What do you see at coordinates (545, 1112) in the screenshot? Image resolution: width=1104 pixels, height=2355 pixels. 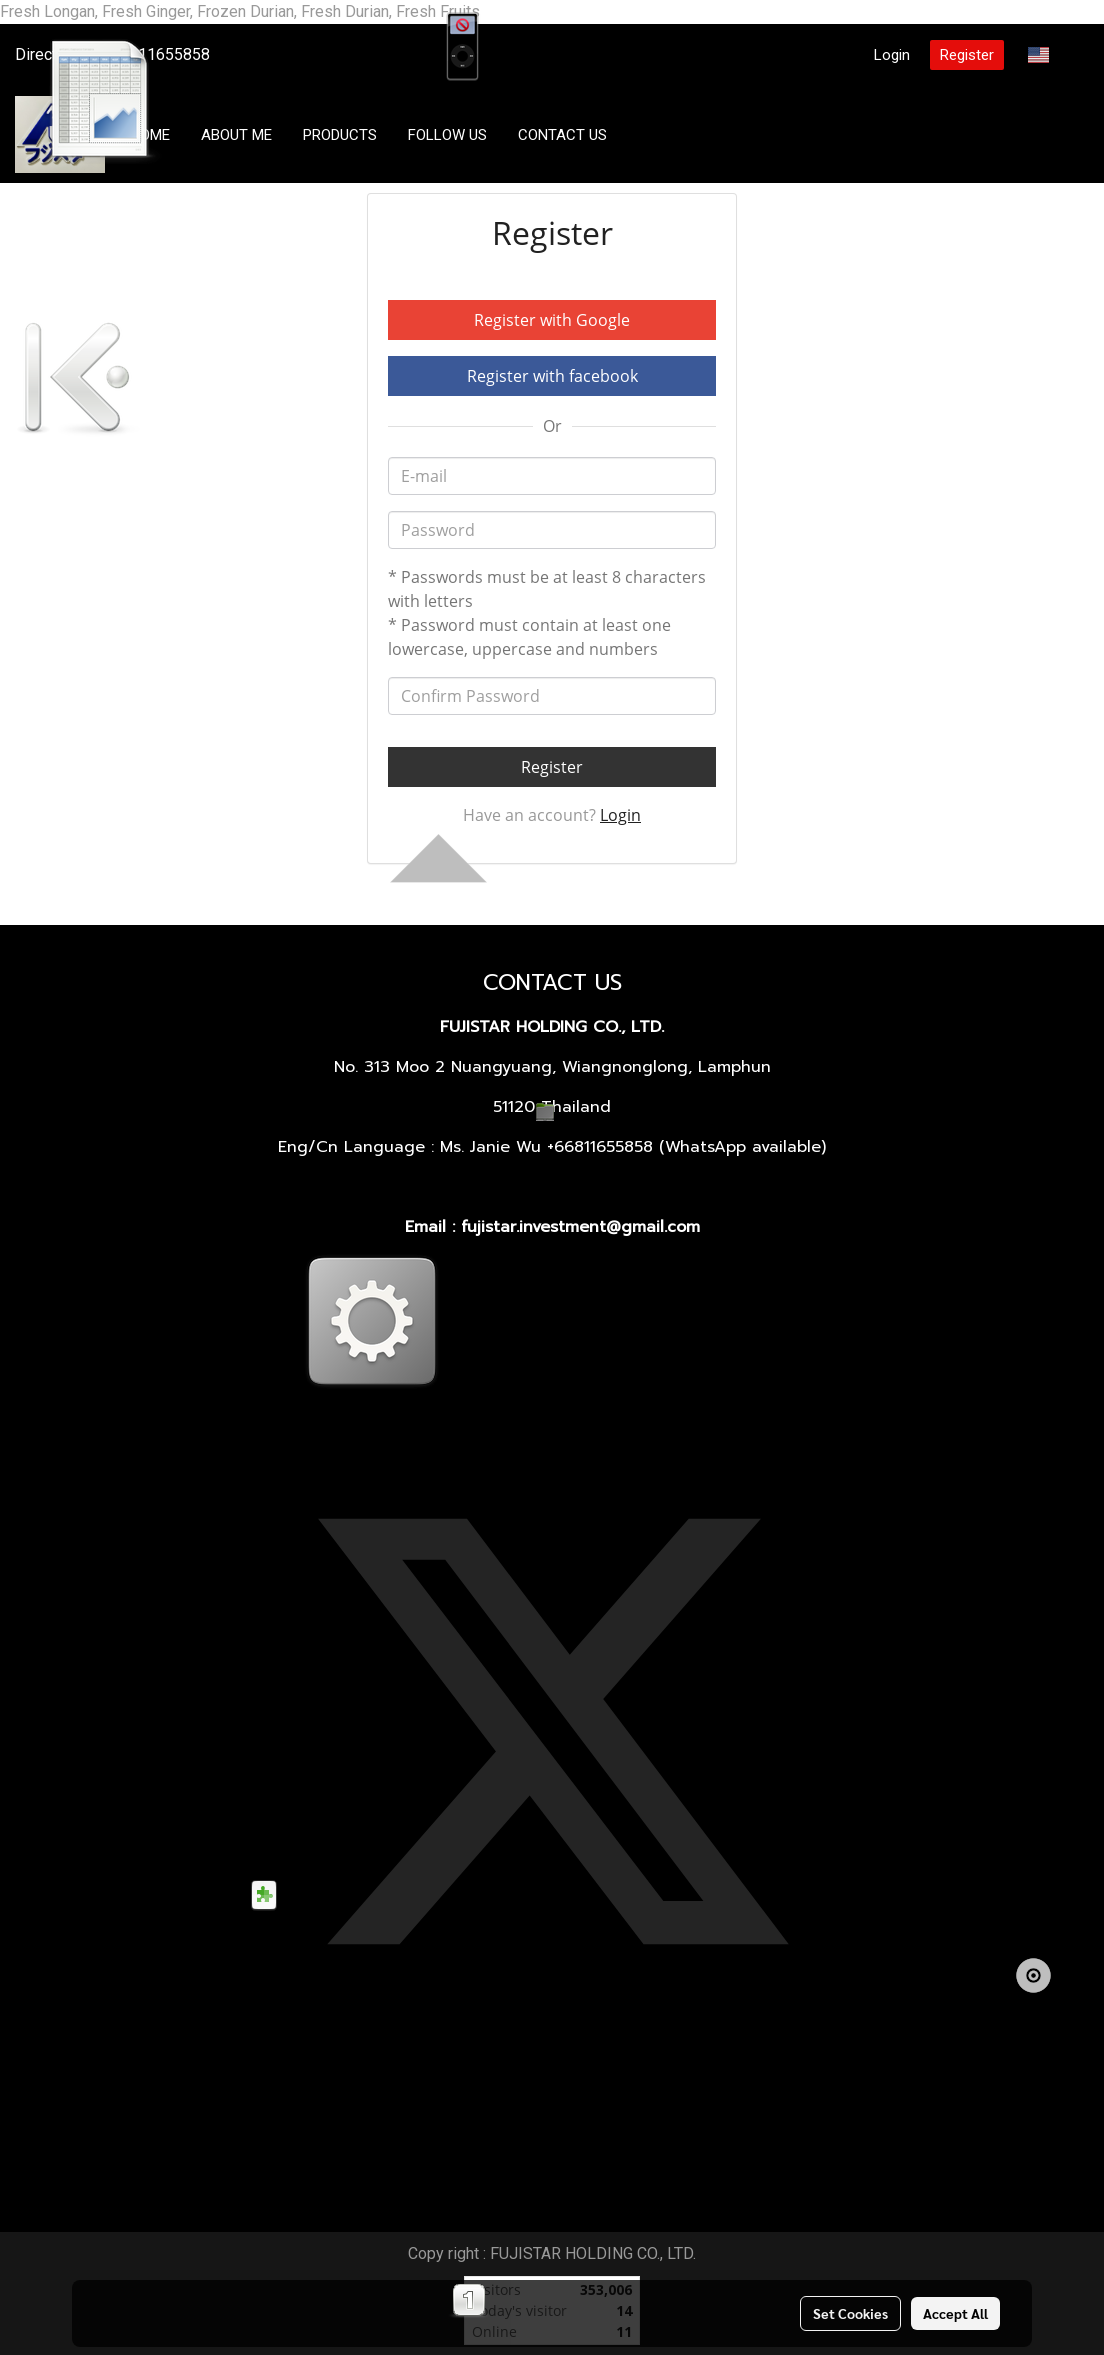 I see `access files stored on a remote server` at bounding box center [545, 1112].